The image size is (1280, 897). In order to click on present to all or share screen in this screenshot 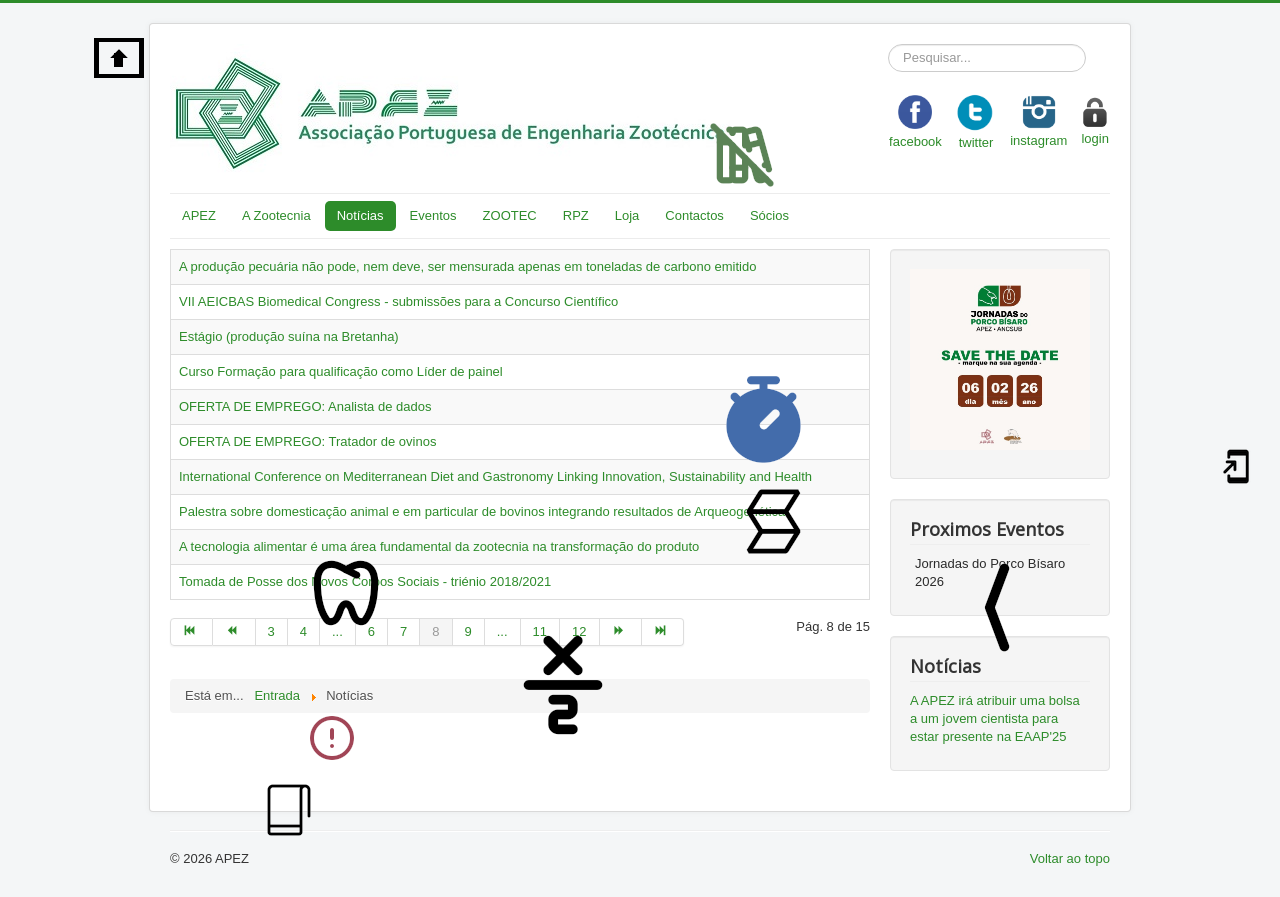, I will do `click(119, 58)`.